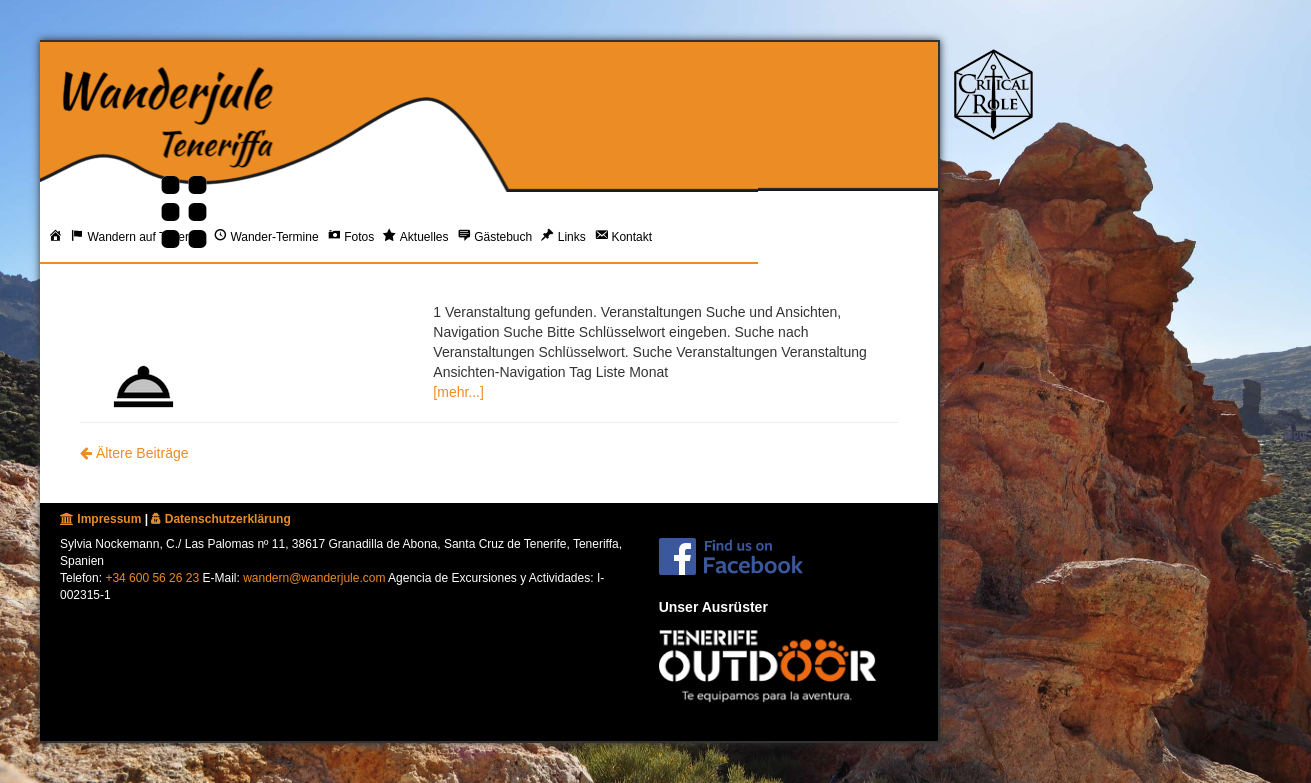 The width and height of the screenshot is (1311, 783). I want to click on toggle grid view layout, so click(184, 212).